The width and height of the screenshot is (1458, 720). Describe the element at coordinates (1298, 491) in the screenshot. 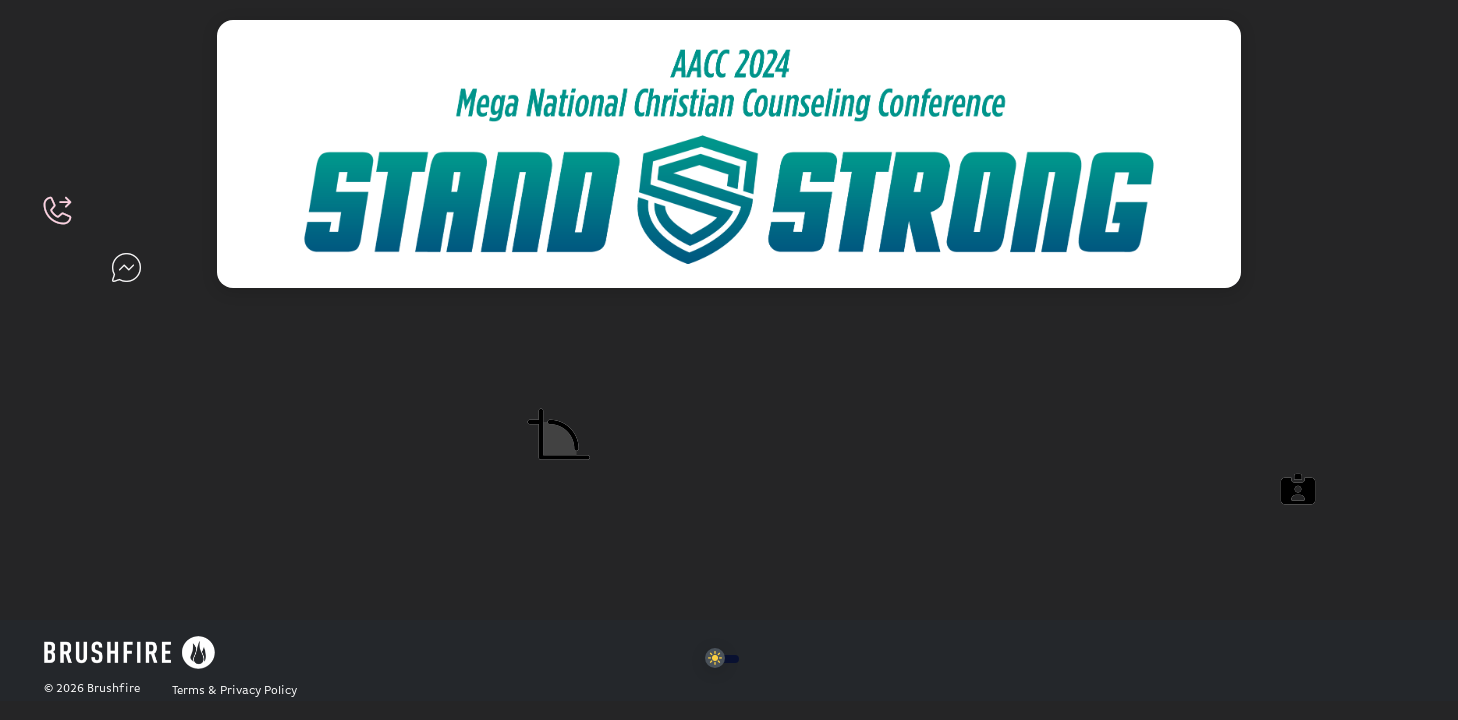

I see `view user profile or identification` at that location.